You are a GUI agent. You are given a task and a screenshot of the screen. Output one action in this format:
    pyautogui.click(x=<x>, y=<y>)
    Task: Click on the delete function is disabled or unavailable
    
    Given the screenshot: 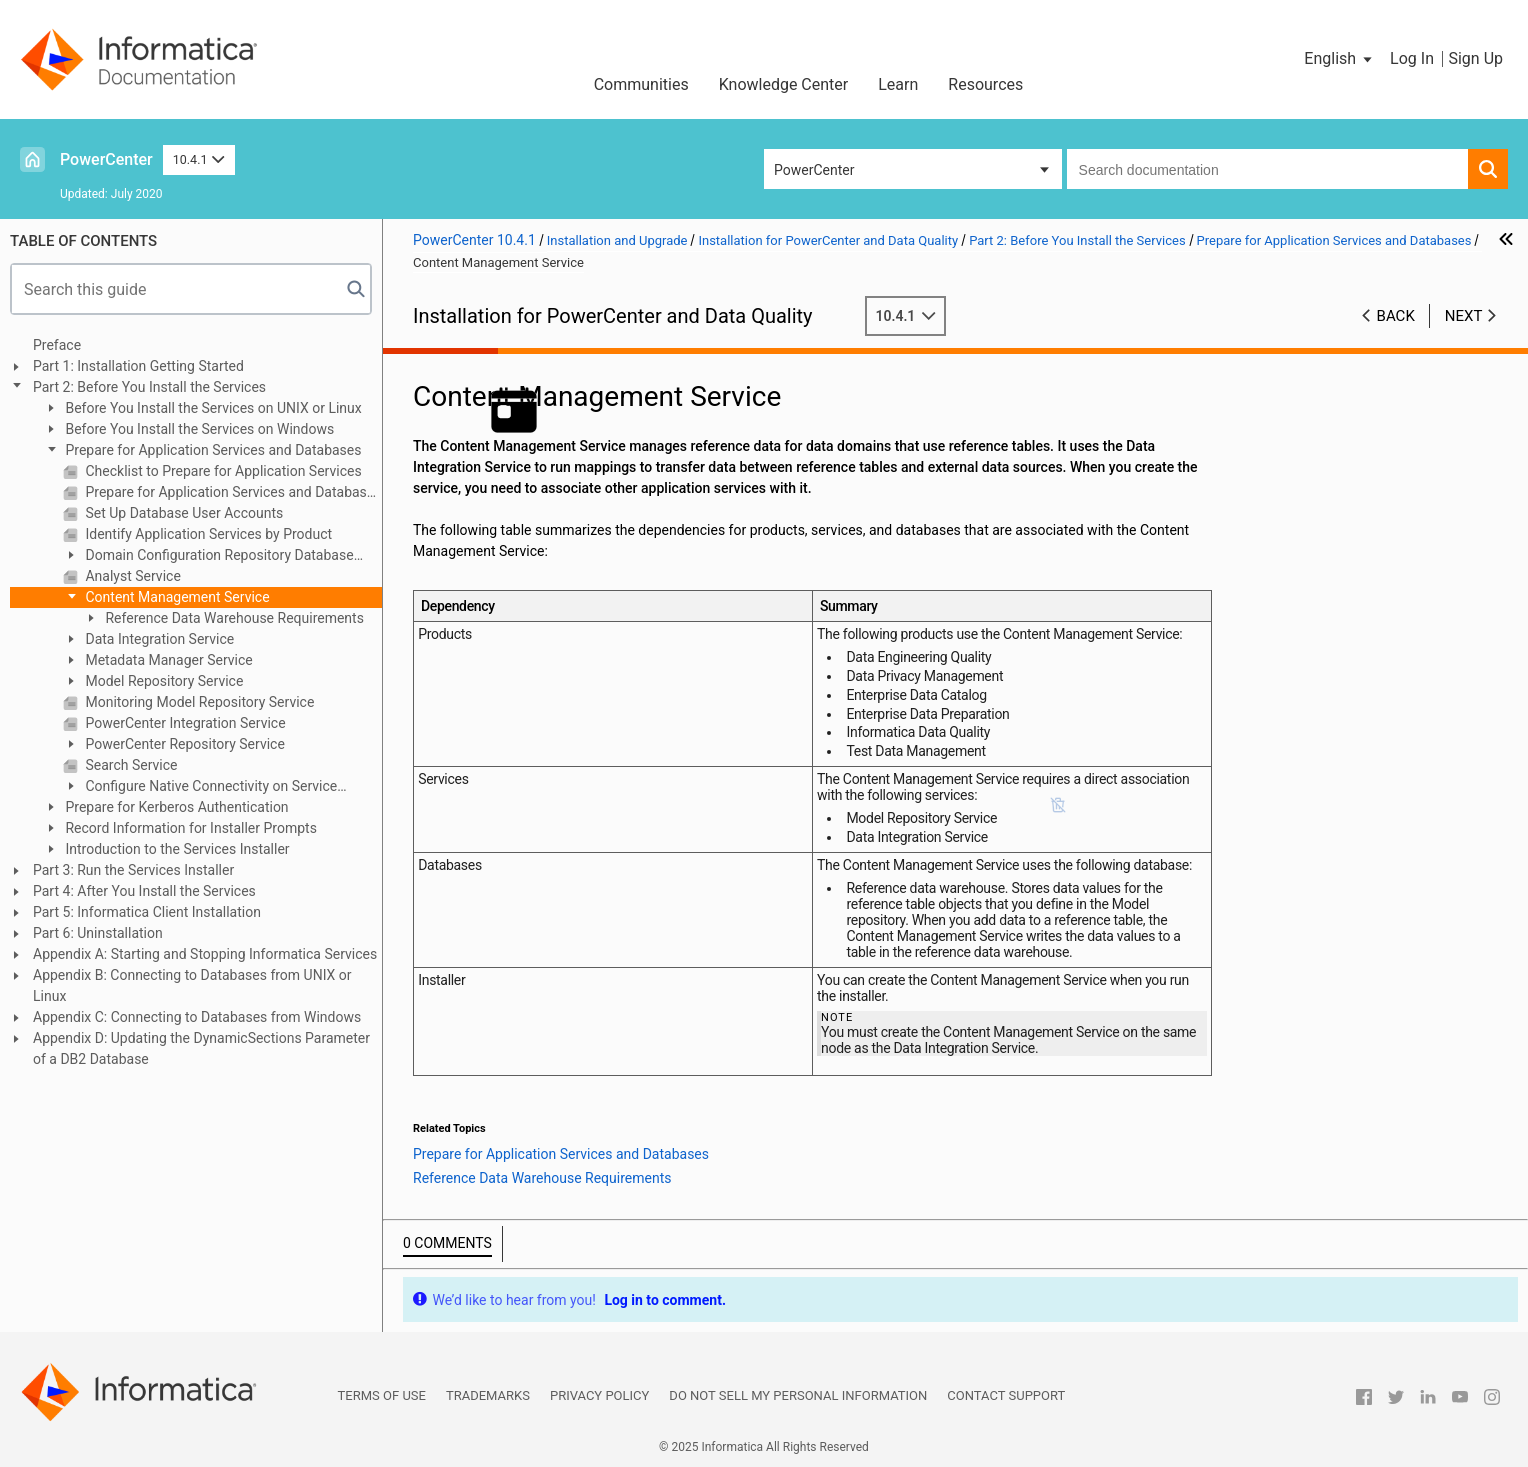 What is the action you would take?
    pyautogui.click(x=1058, y=805)
    